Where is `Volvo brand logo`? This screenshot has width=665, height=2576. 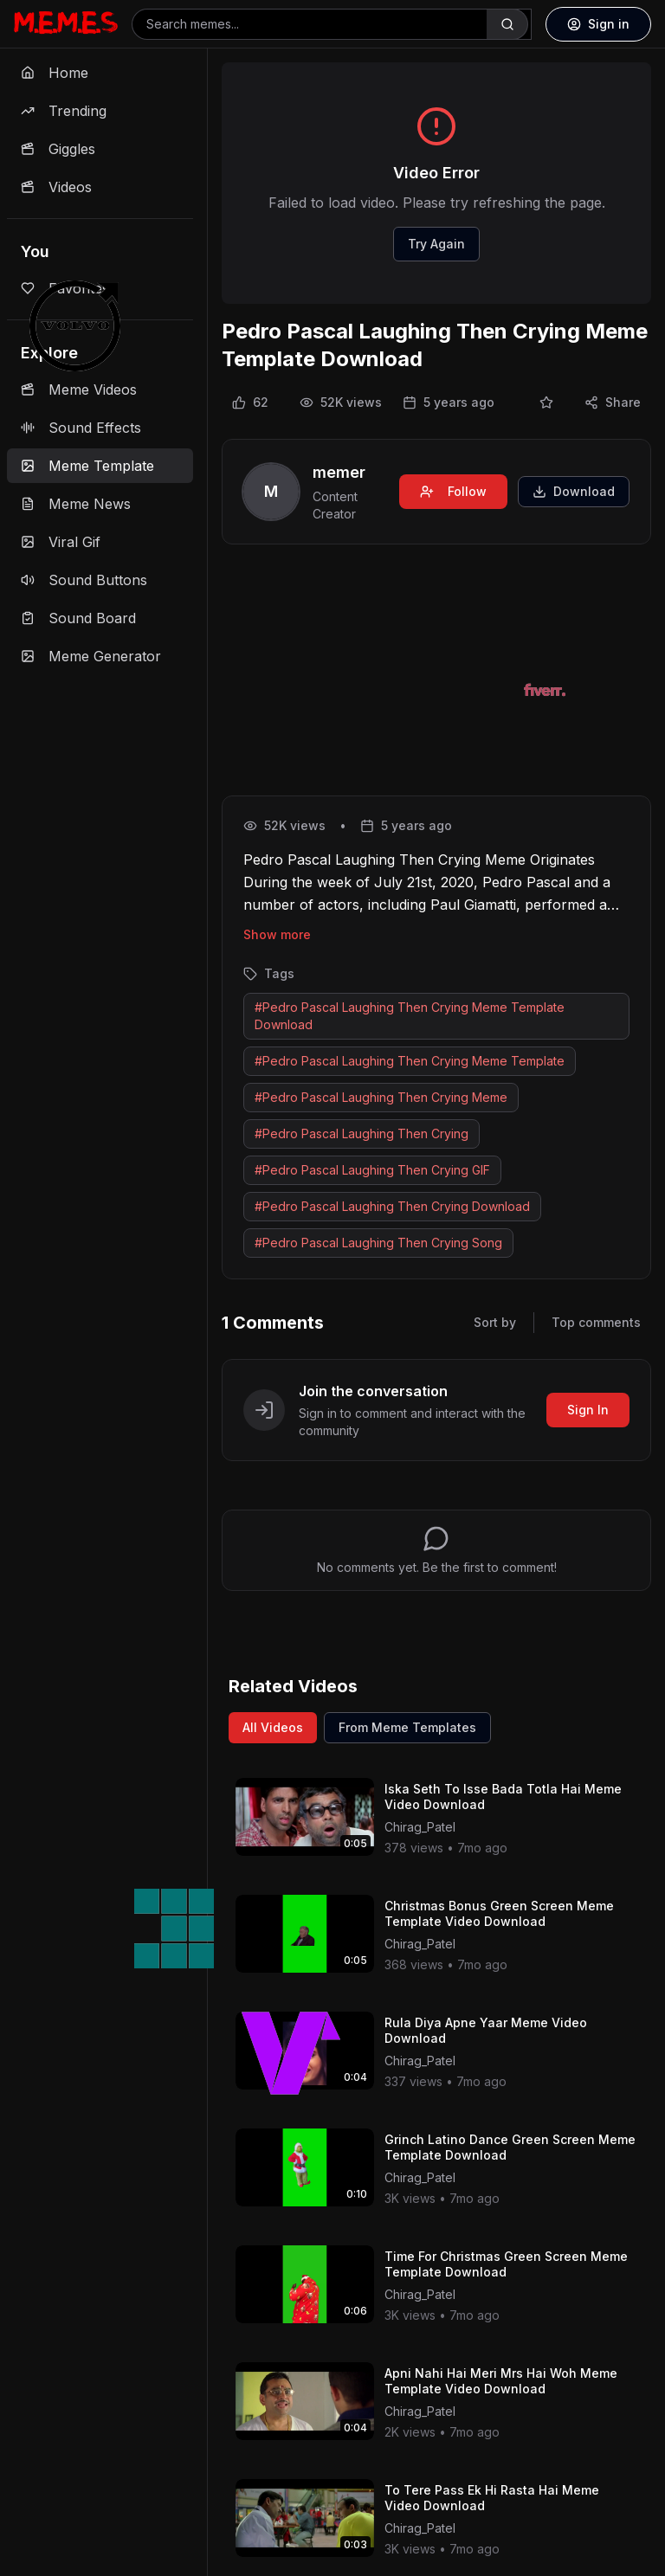
Volvo brand logo is located at coordinates (74, 325).